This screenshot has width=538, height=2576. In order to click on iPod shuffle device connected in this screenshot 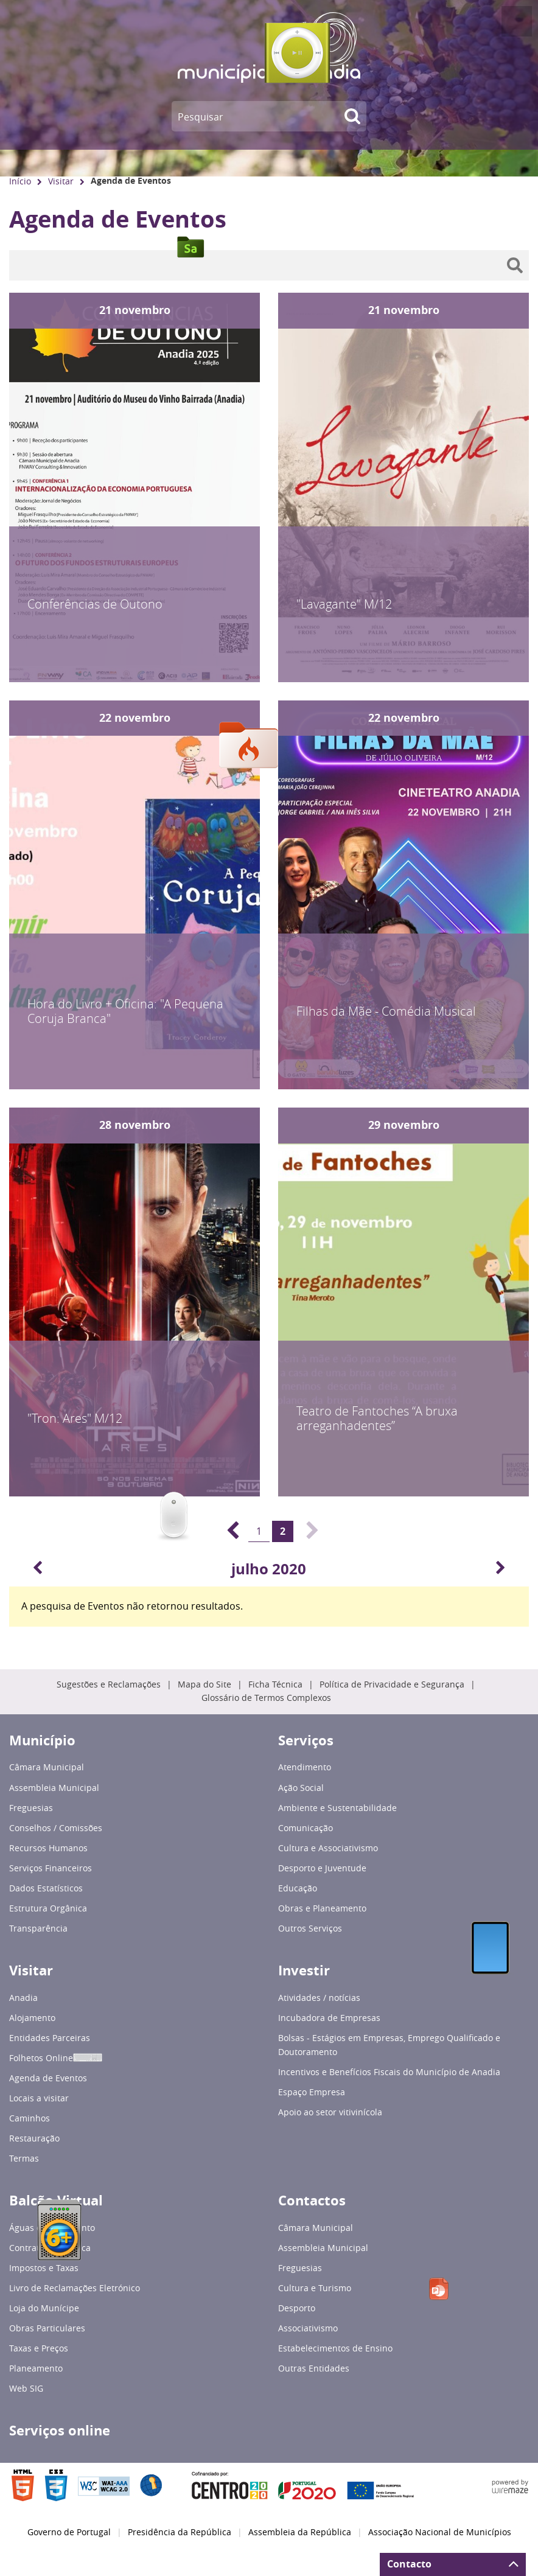, I will do `click(297, 52)`.